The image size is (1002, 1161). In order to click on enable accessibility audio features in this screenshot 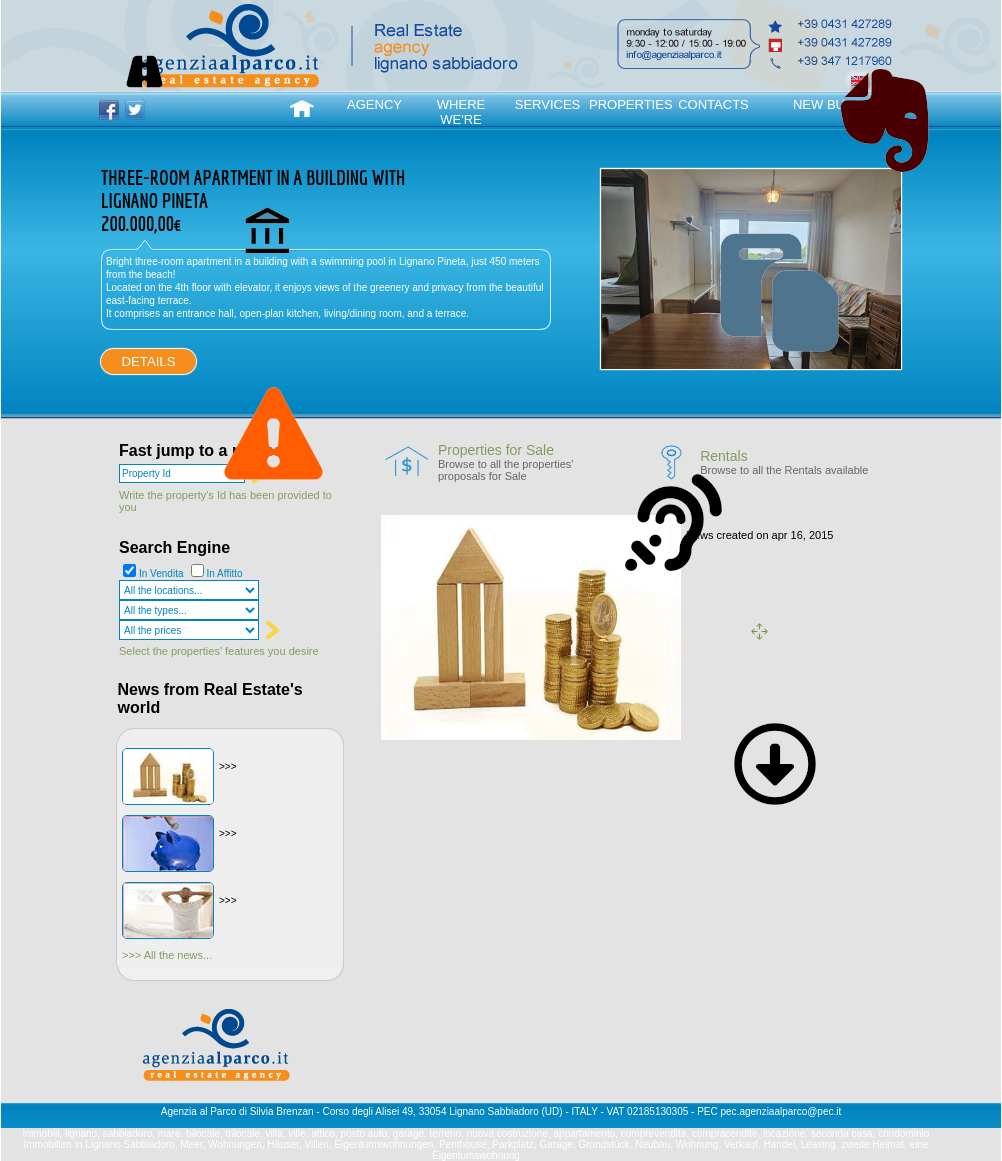, I will do `click(673, 522)`.